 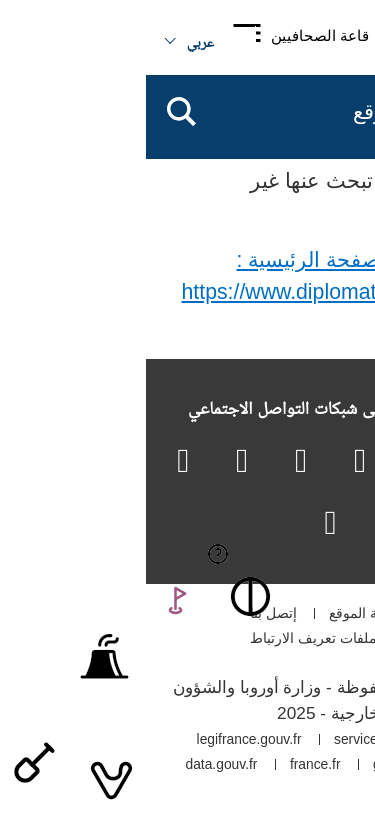 What do you see at coordinates (218, 554) in the screenshot?
I see `access help or support information` at bounding box center [218, 554].